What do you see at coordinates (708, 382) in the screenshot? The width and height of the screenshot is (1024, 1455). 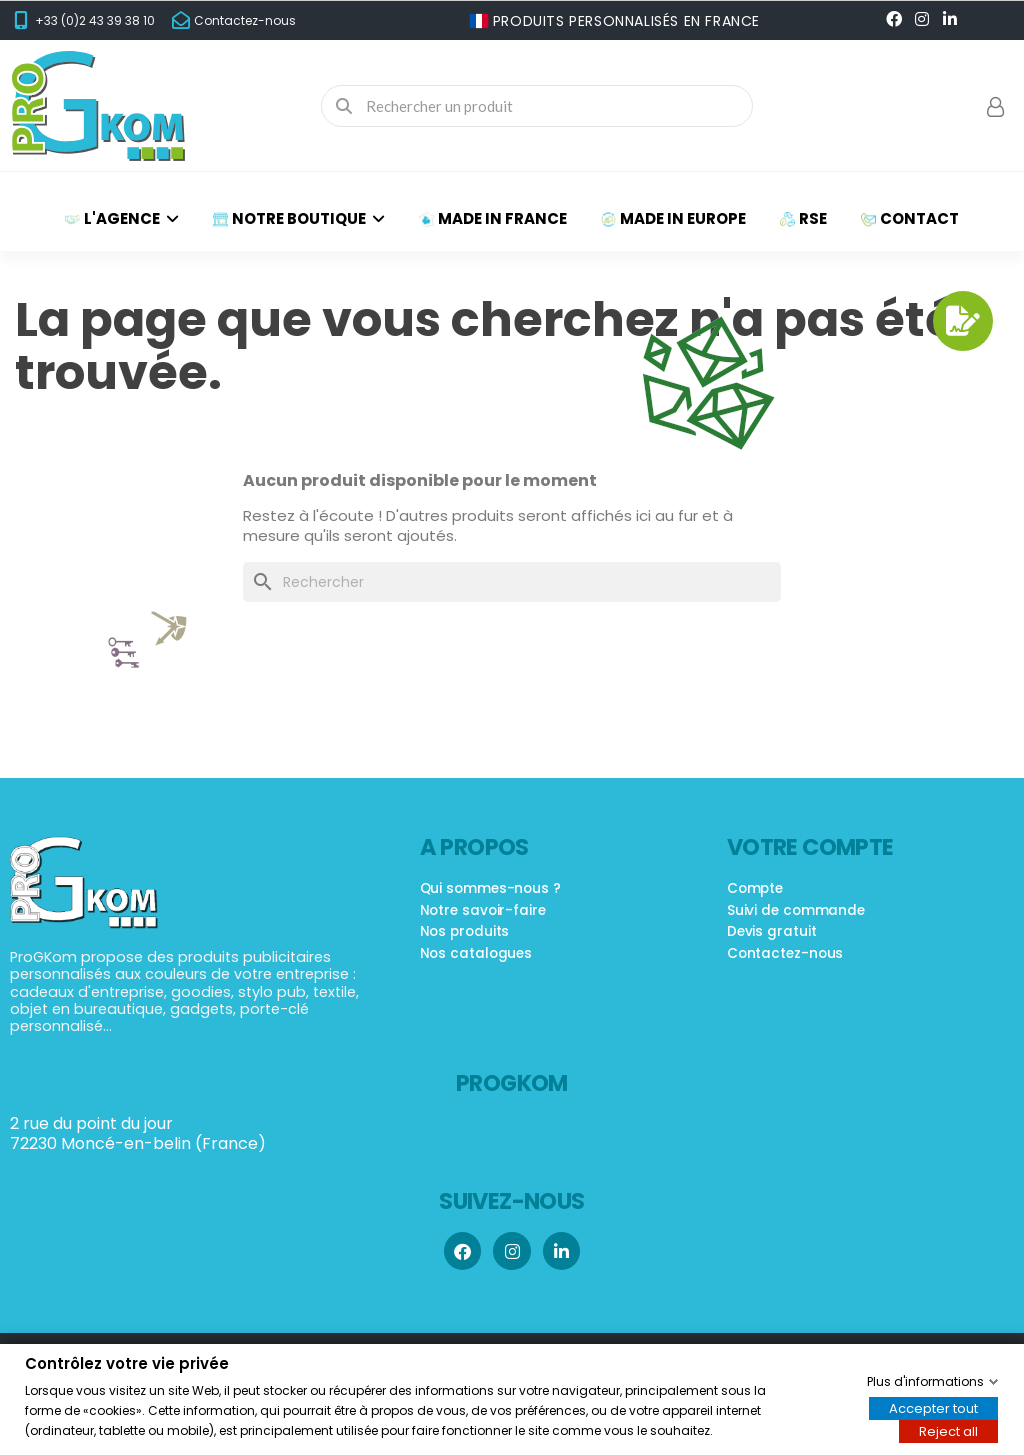 I see `view your gem balance or currency` at bounding box center [708, 382].